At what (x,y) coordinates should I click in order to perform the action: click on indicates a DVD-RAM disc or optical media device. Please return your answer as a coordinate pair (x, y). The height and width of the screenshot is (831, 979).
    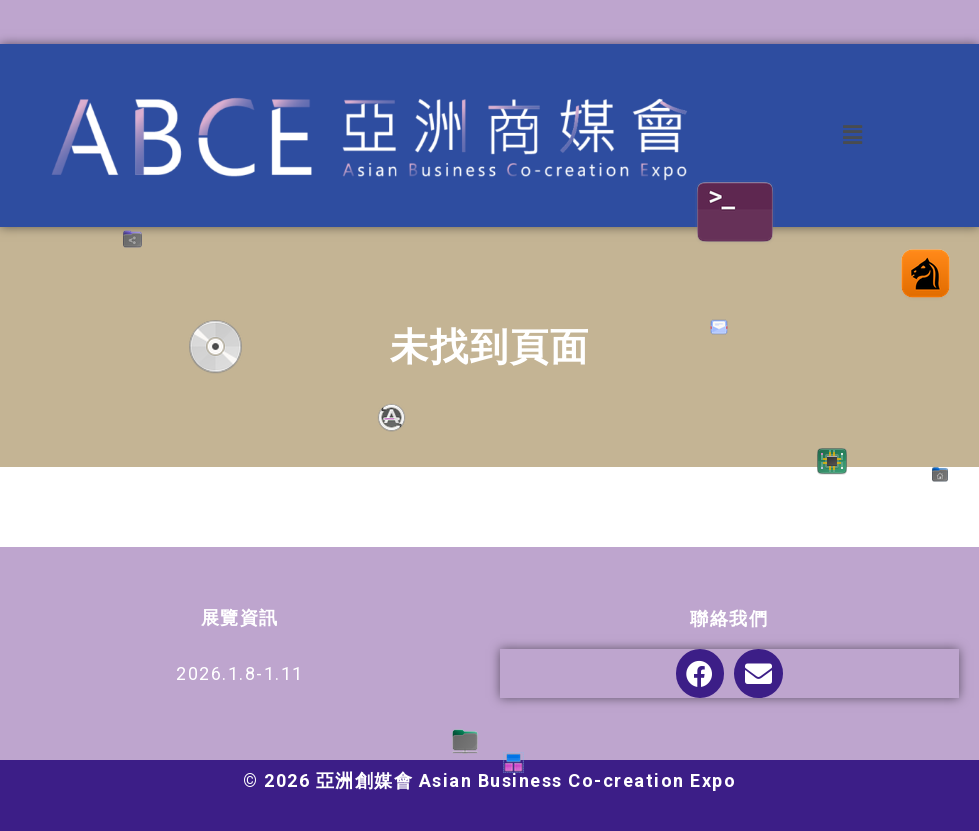
    Looking at the image, I should click on (215, 346).